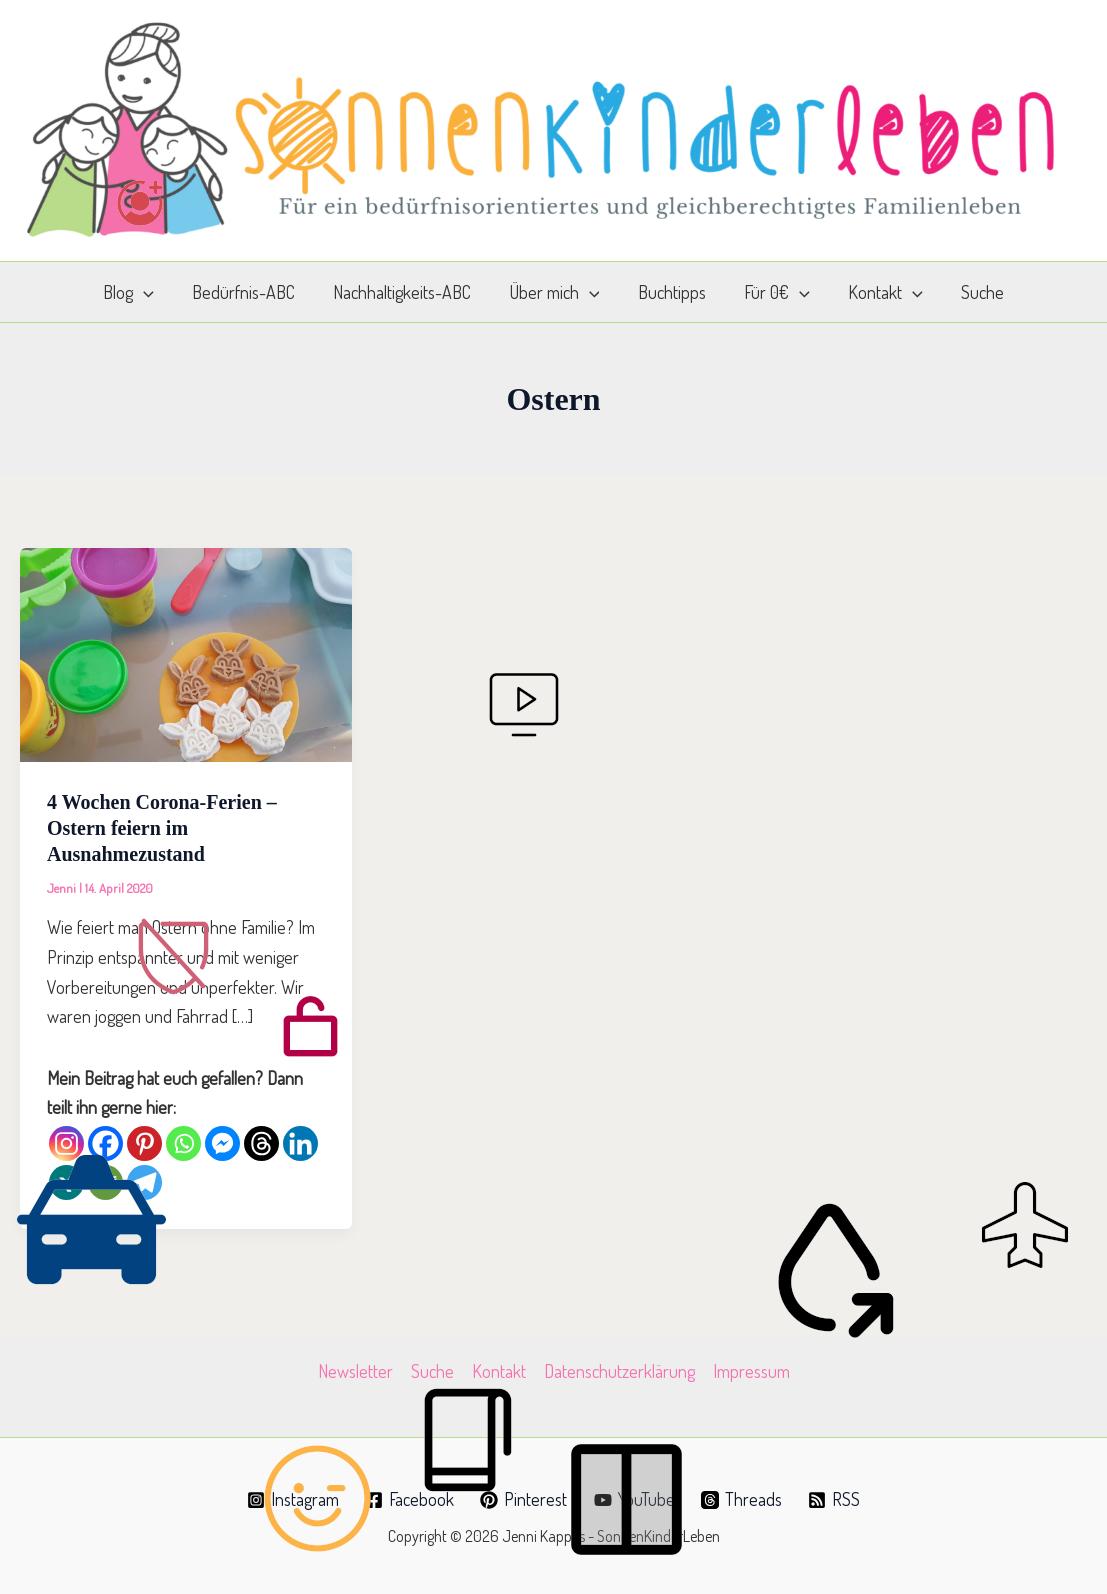 The width and height of the screenshot is (1107, 1594). I want to click on split view horizontally into two panes, so click(626, 1499).